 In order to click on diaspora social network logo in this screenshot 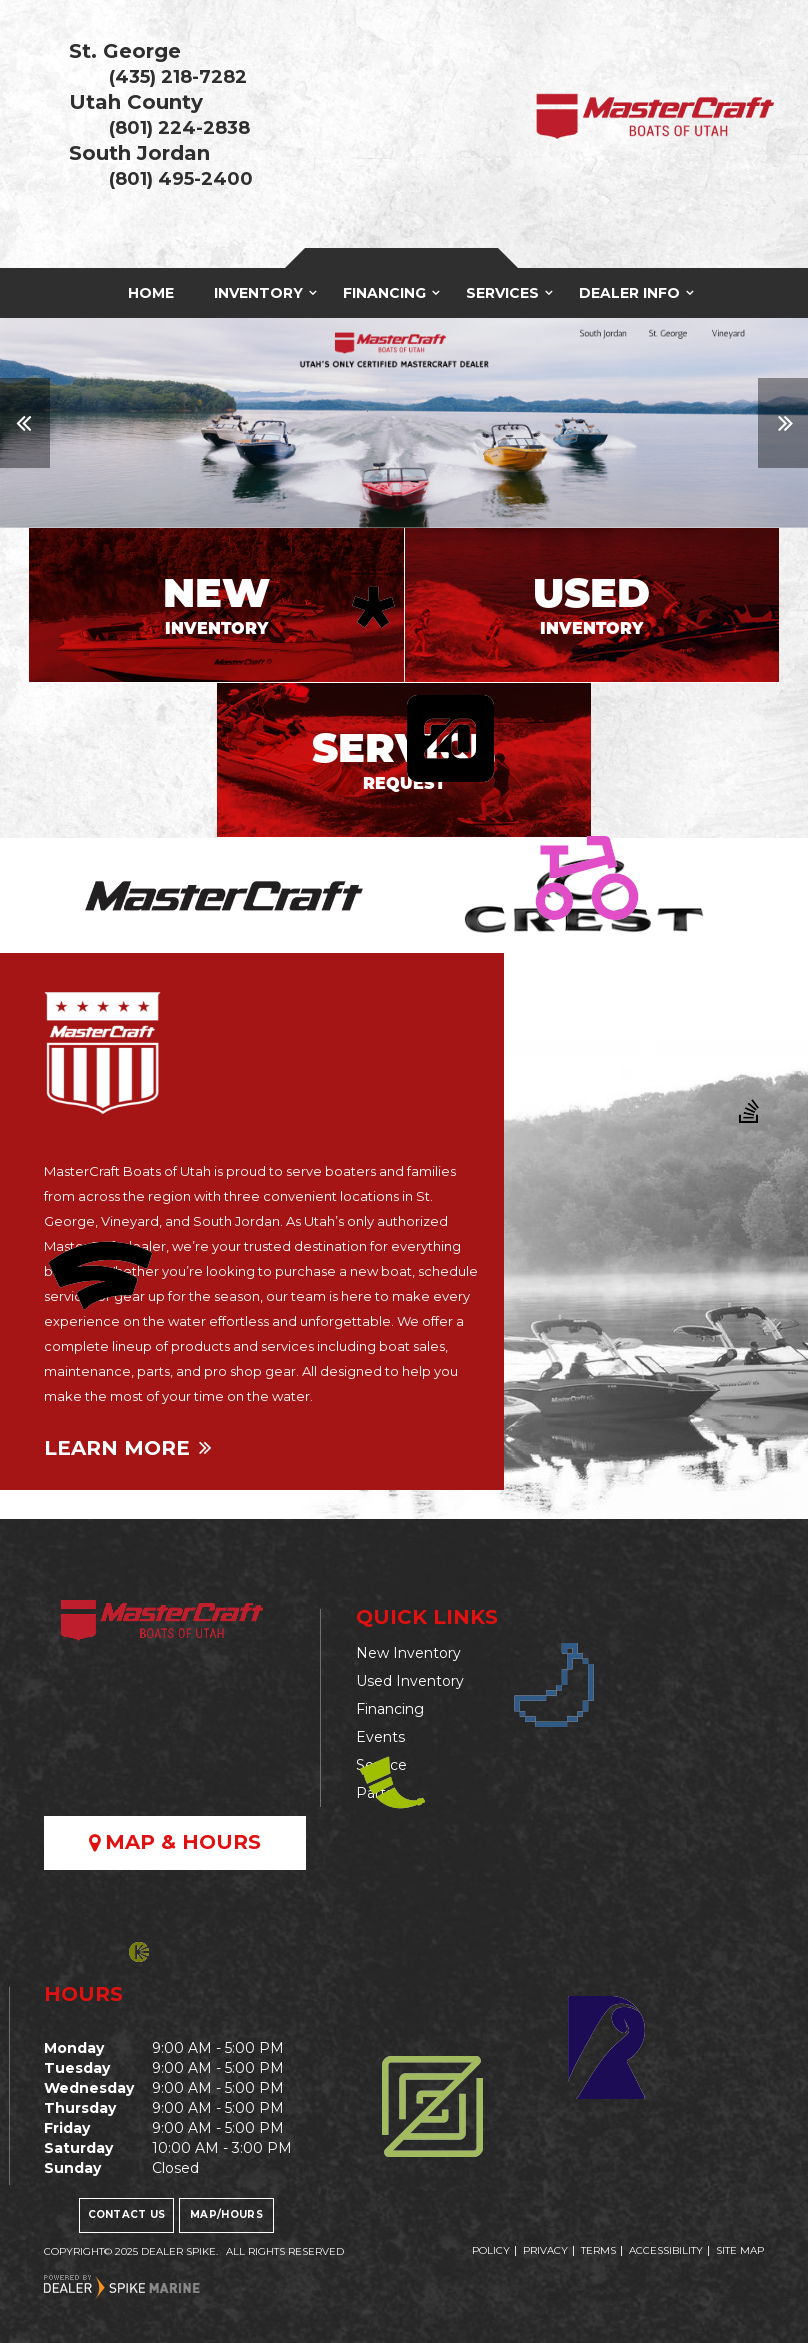, I will do `click(373, 607)`.